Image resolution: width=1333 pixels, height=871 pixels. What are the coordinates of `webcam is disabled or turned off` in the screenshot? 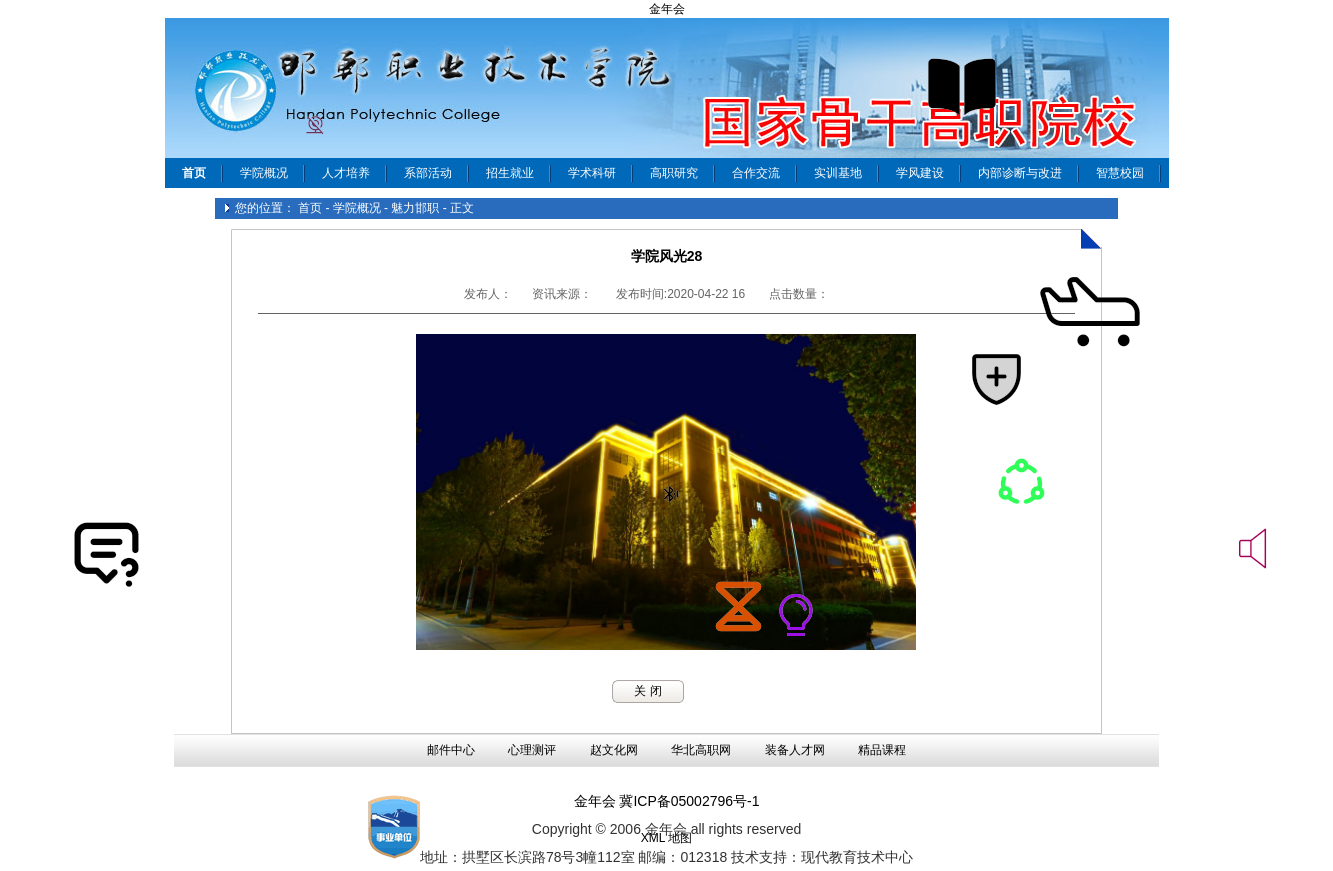 It's located at (315, 125).